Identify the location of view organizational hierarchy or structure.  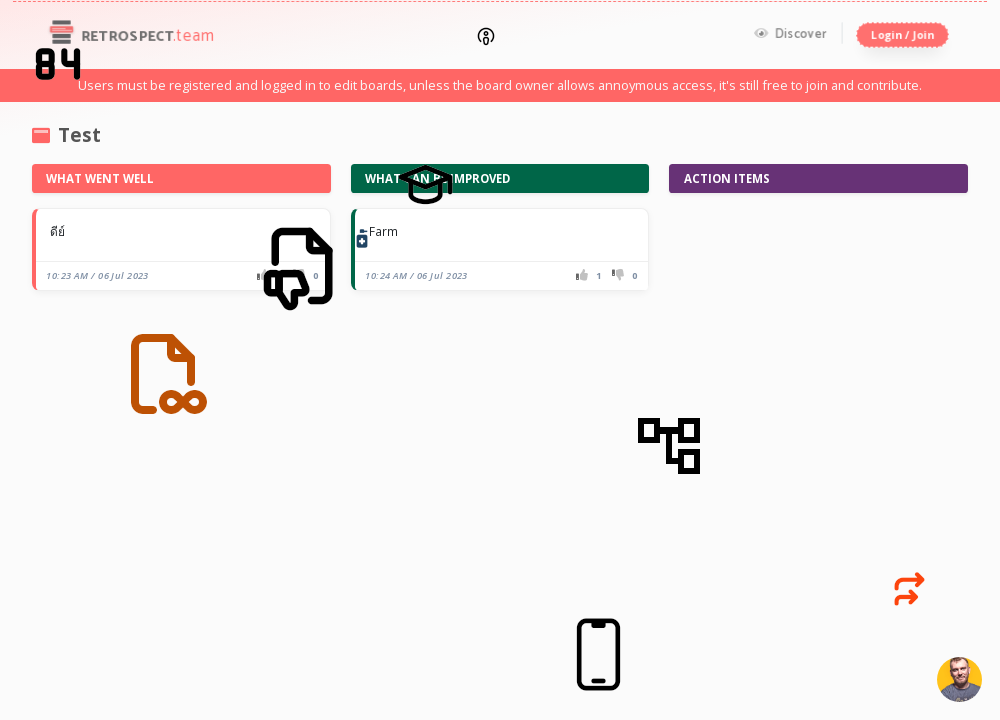
(669, 446).